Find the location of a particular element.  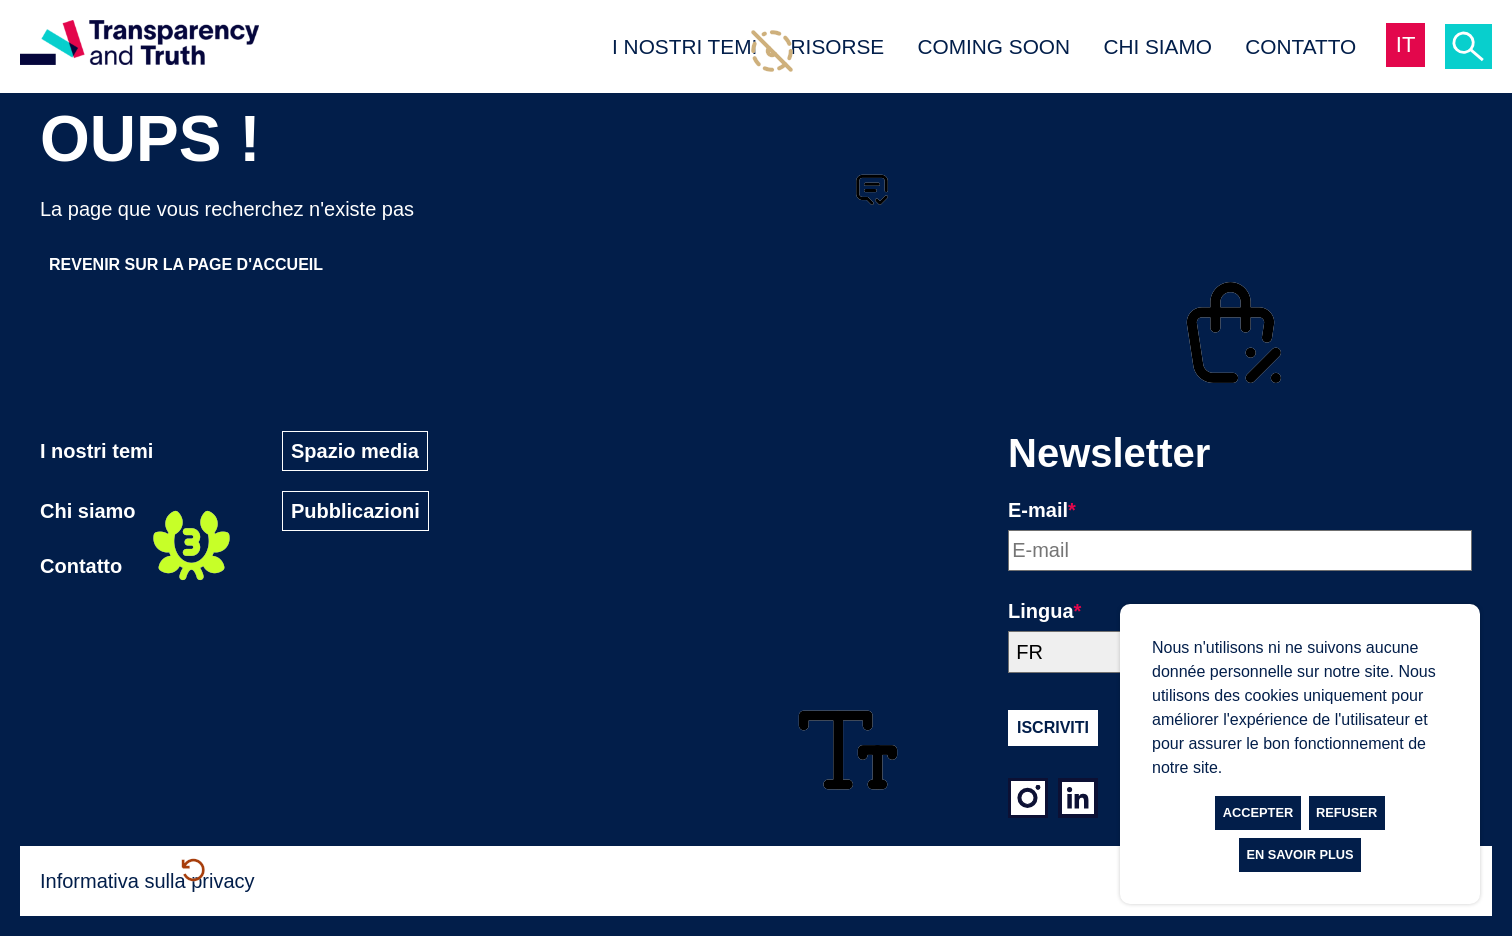

indicates third place ranking or bronze medal status is located at coordinates (191, 545).